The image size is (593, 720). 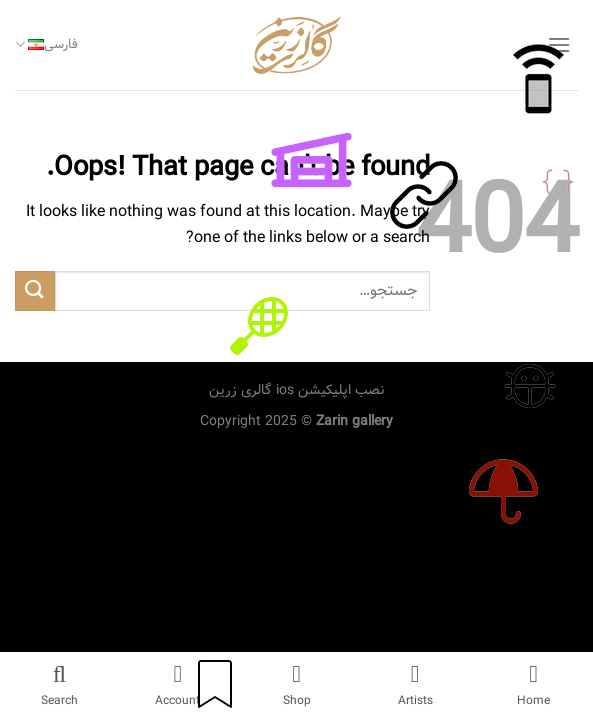 I want to click on enable speakerphone during a call, so click(x=538, y=80).